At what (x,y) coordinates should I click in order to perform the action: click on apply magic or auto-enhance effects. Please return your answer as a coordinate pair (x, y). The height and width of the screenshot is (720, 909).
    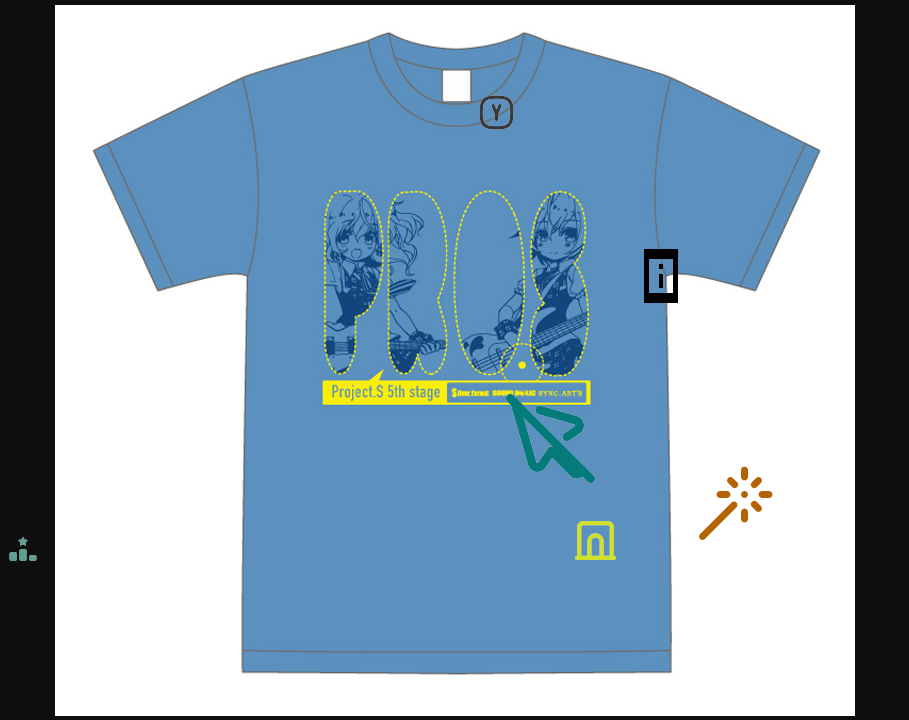
    Looking at the image, I should click on (734, 505).